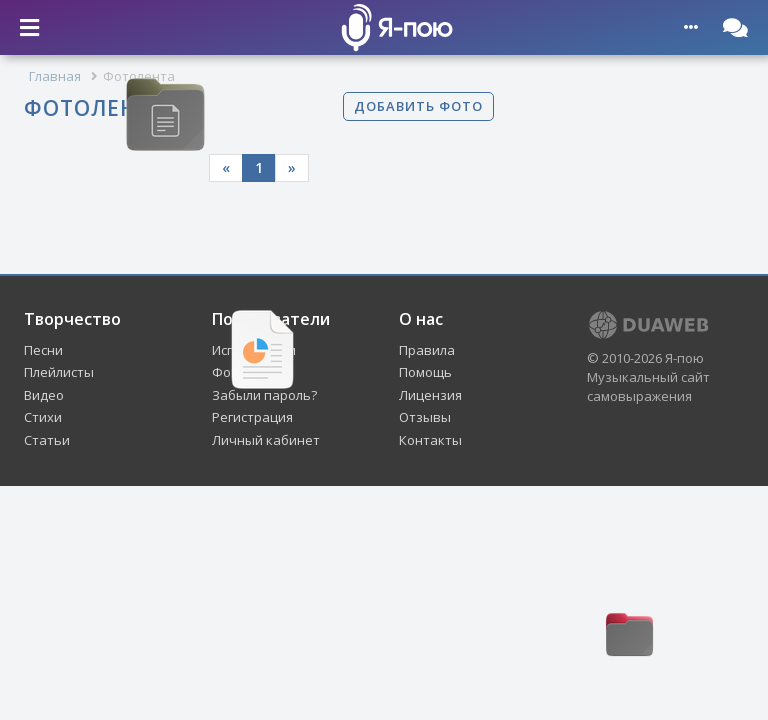 The image size is (768, 720). What do you see at coordinates (165, 114) in the screenshot?
I see `open your documents folder` at bounding box center [165, 114].